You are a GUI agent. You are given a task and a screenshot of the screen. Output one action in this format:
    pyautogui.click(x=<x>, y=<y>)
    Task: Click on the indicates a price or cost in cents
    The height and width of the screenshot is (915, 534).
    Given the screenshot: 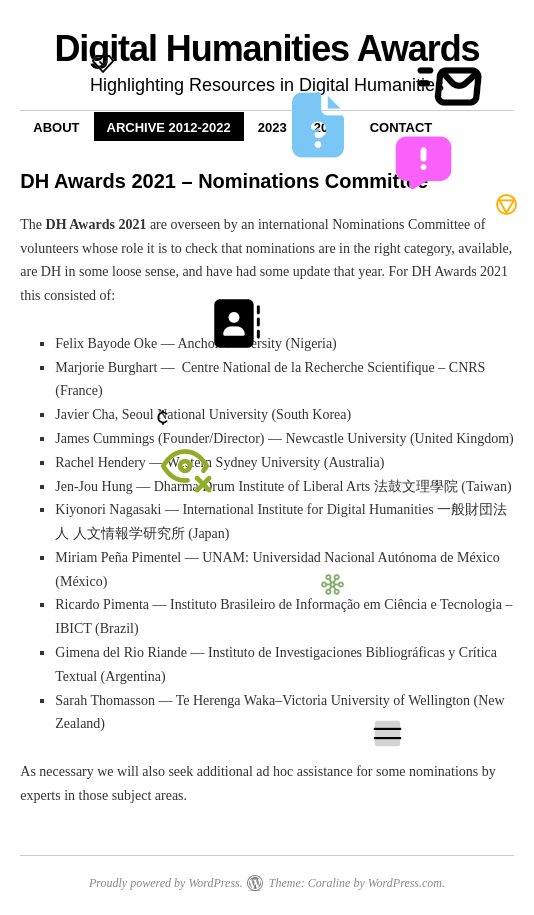 What is the action you would take?
    pyautogui.click(x=162, y=417)
    